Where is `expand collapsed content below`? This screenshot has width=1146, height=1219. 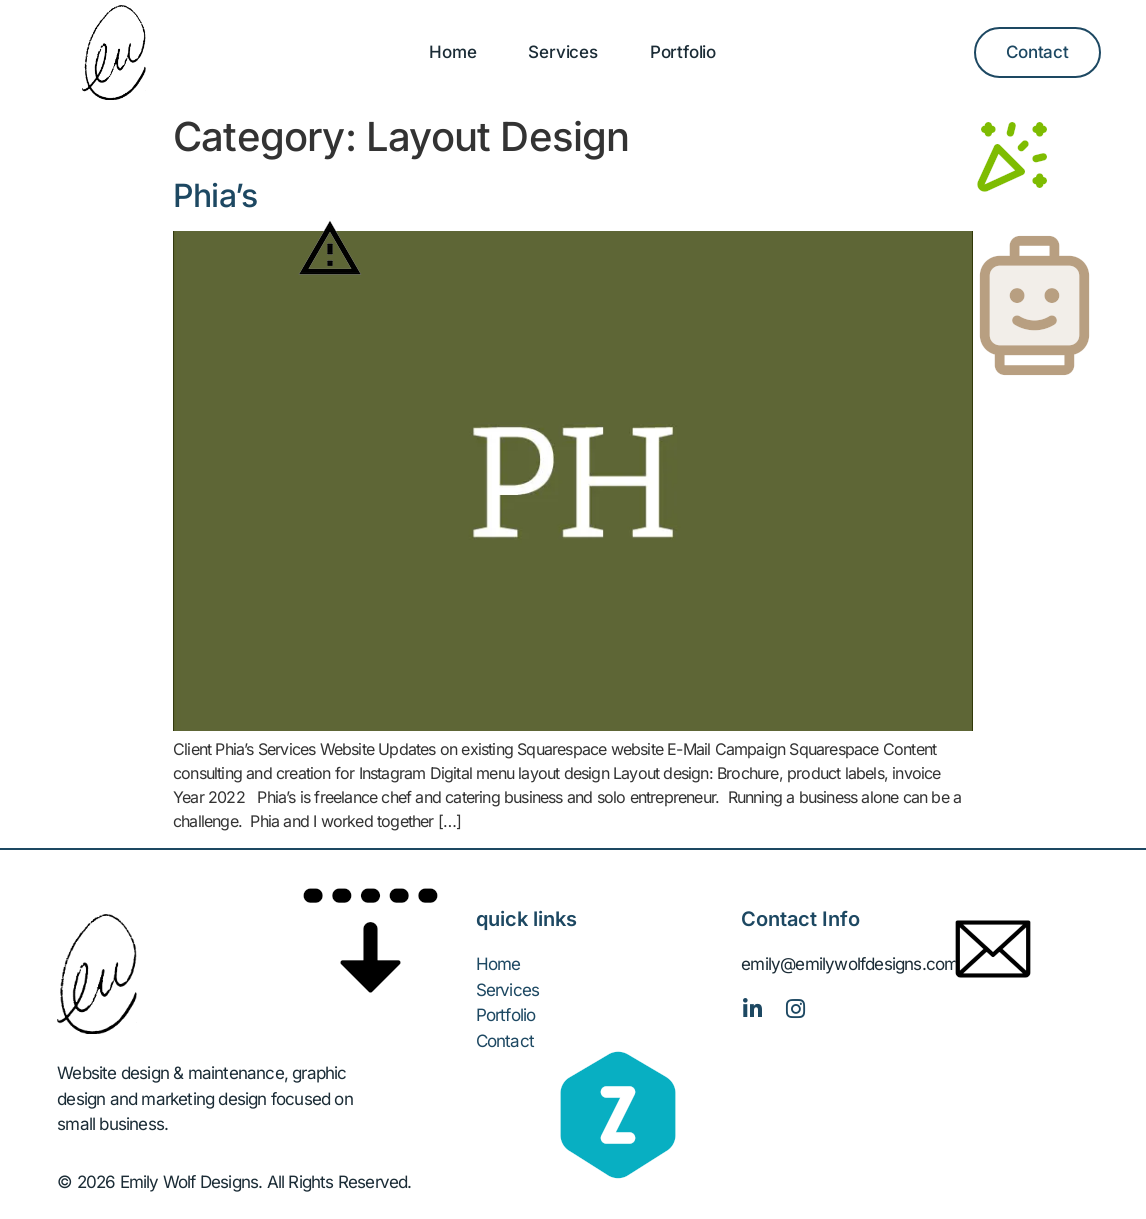
expand collapsed content below is located at coordinates (370, 931).